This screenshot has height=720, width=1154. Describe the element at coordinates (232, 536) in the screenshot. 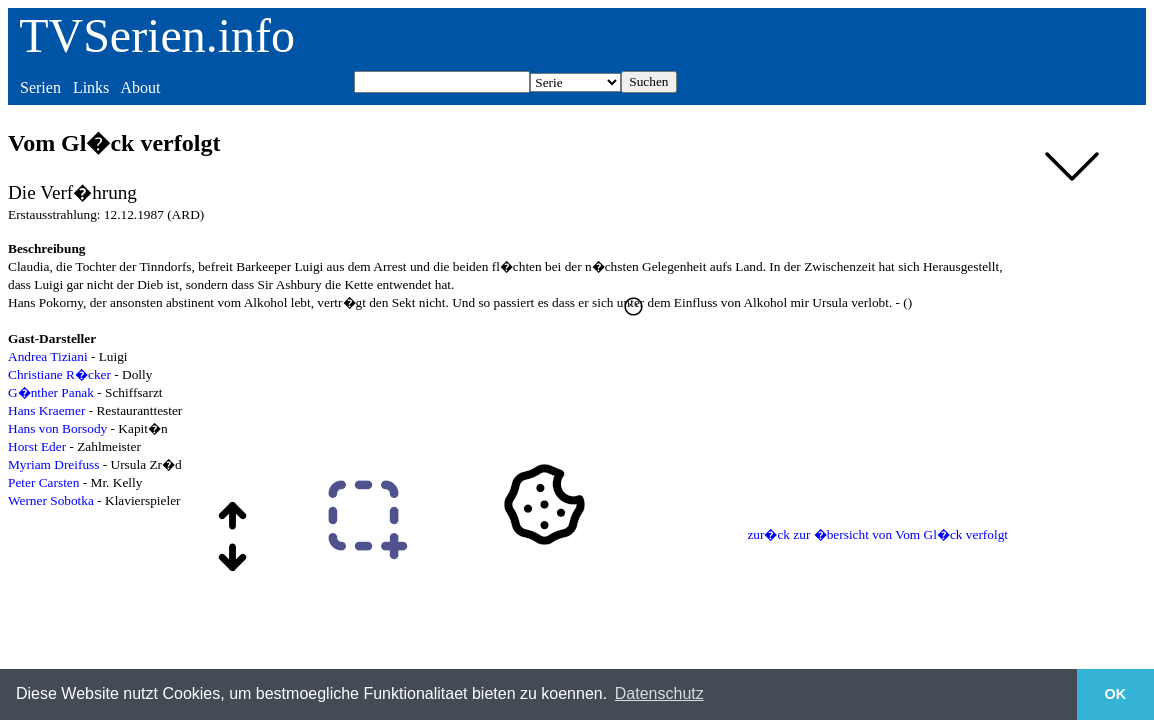

I see `drag to reorder items vertically` at that location.